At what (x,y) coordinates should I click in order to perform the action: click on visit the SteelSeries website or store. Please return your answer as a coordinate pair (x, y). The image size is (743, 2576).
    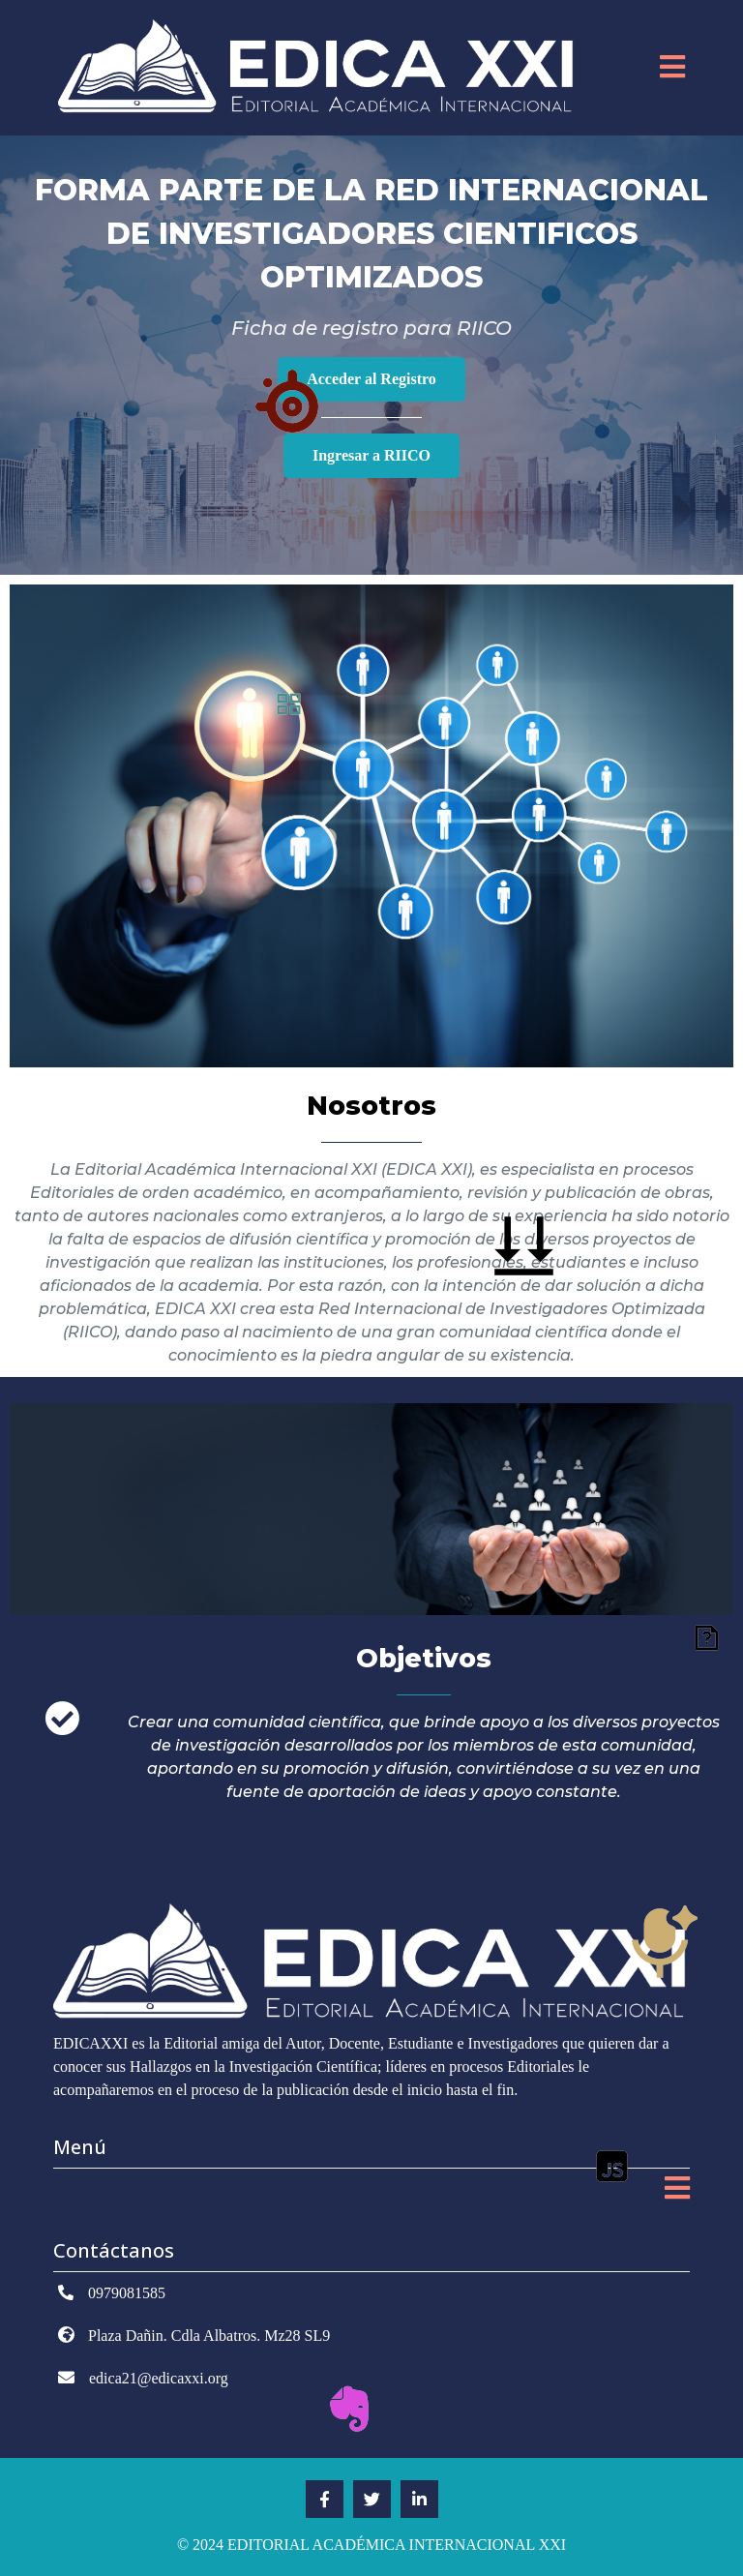
    Looking at the image, I should click on (286, 401).